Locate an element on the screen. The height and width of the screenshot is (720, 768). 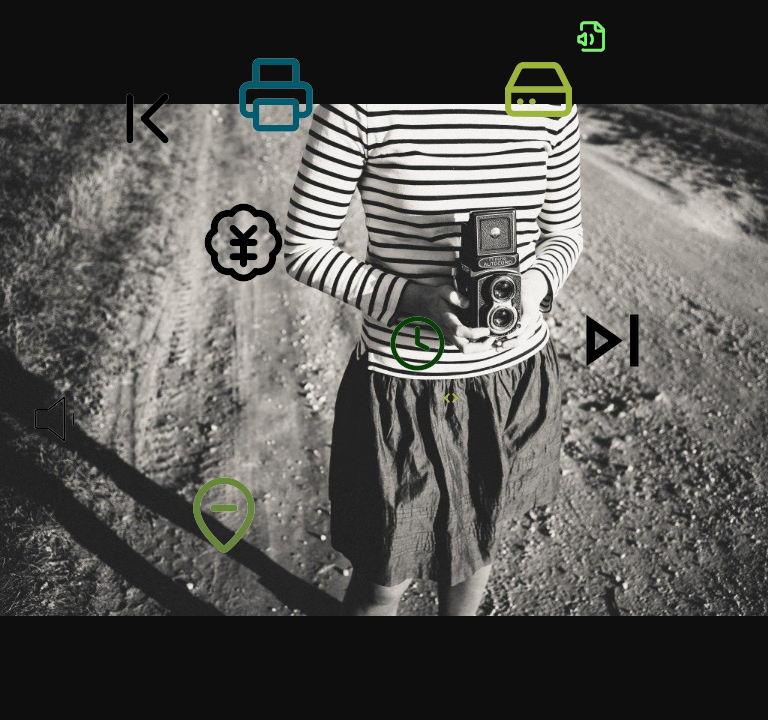
access local storage or drive is located at coordinates (538, 89).